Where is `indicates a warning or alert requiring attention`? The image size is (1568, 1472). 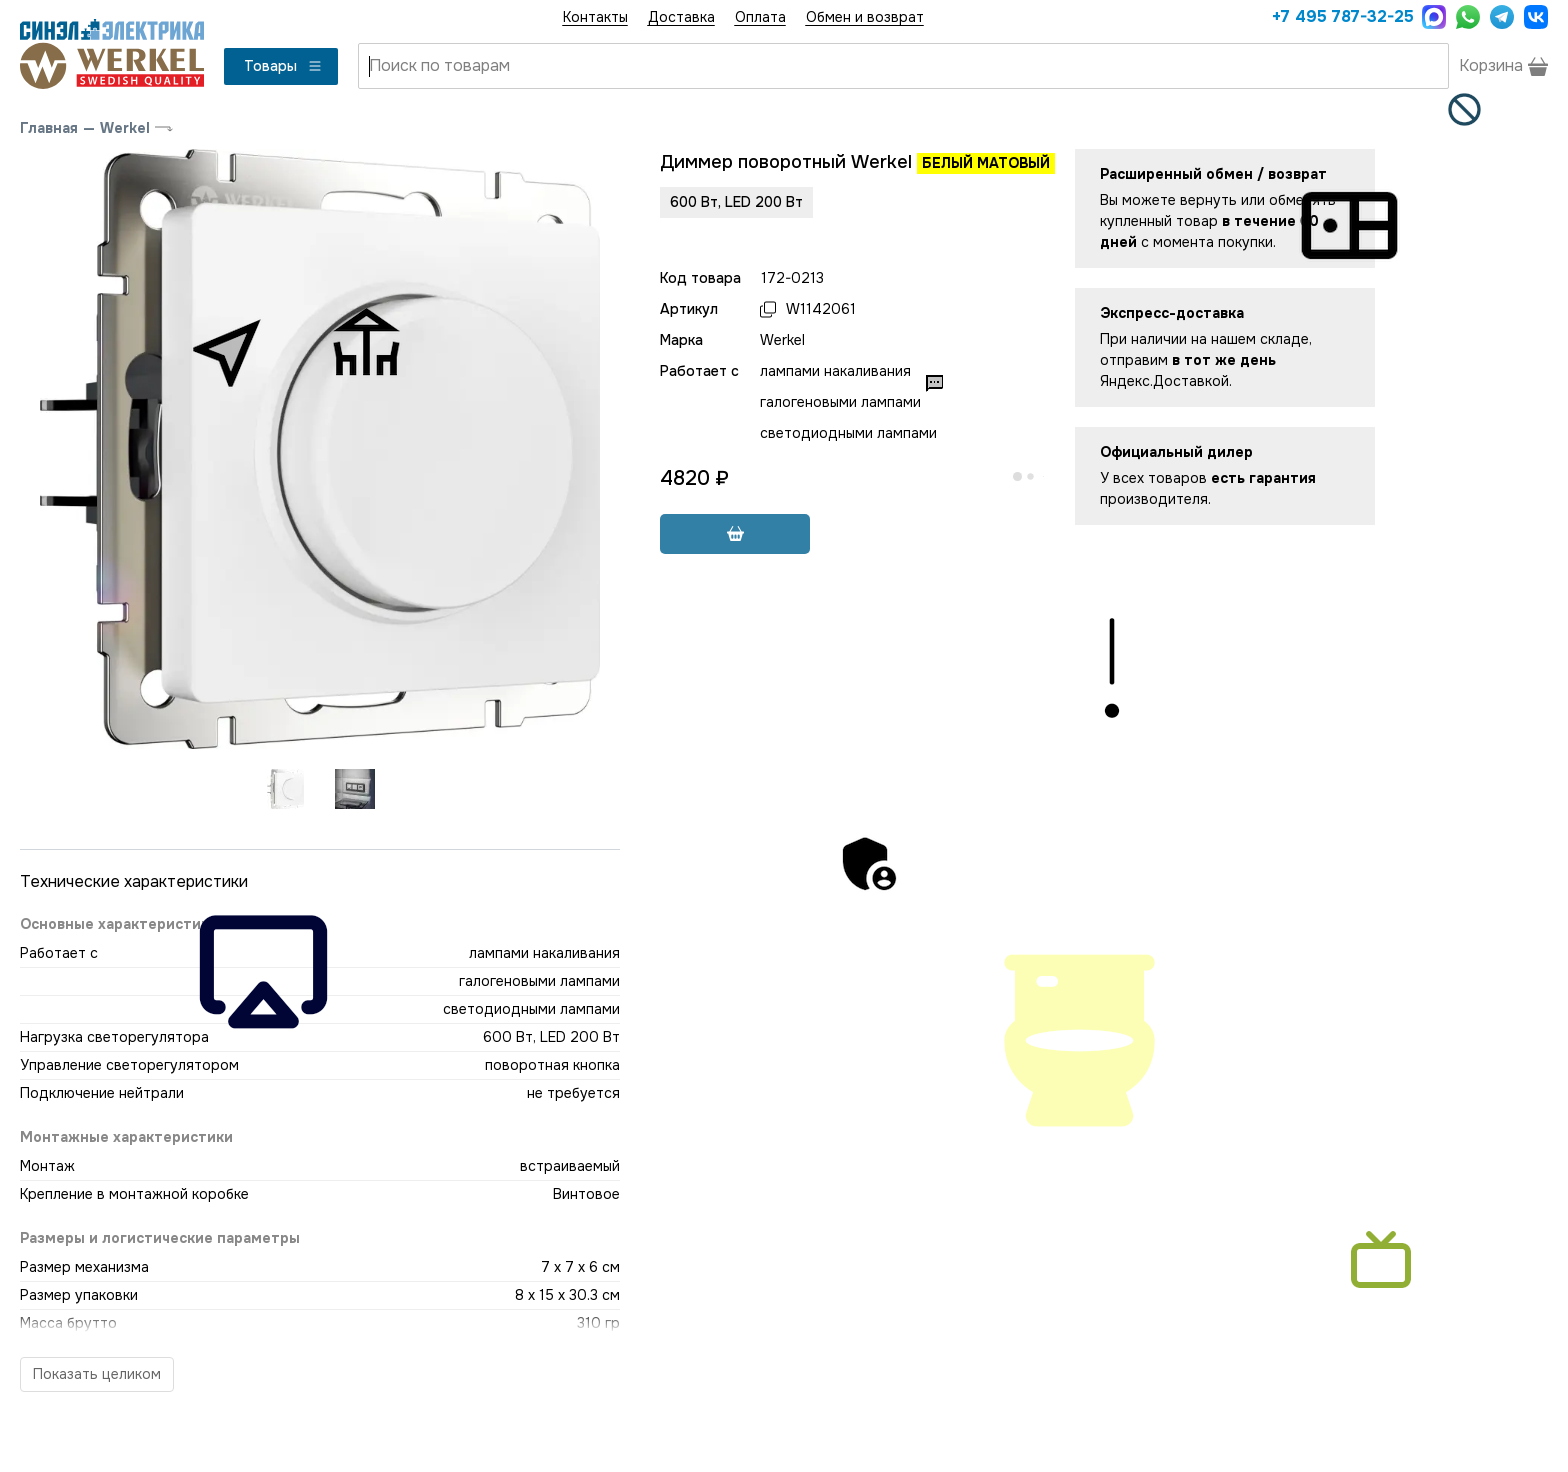 indicates a warning or alert requiring attention is located at coordinates (1112, 668).